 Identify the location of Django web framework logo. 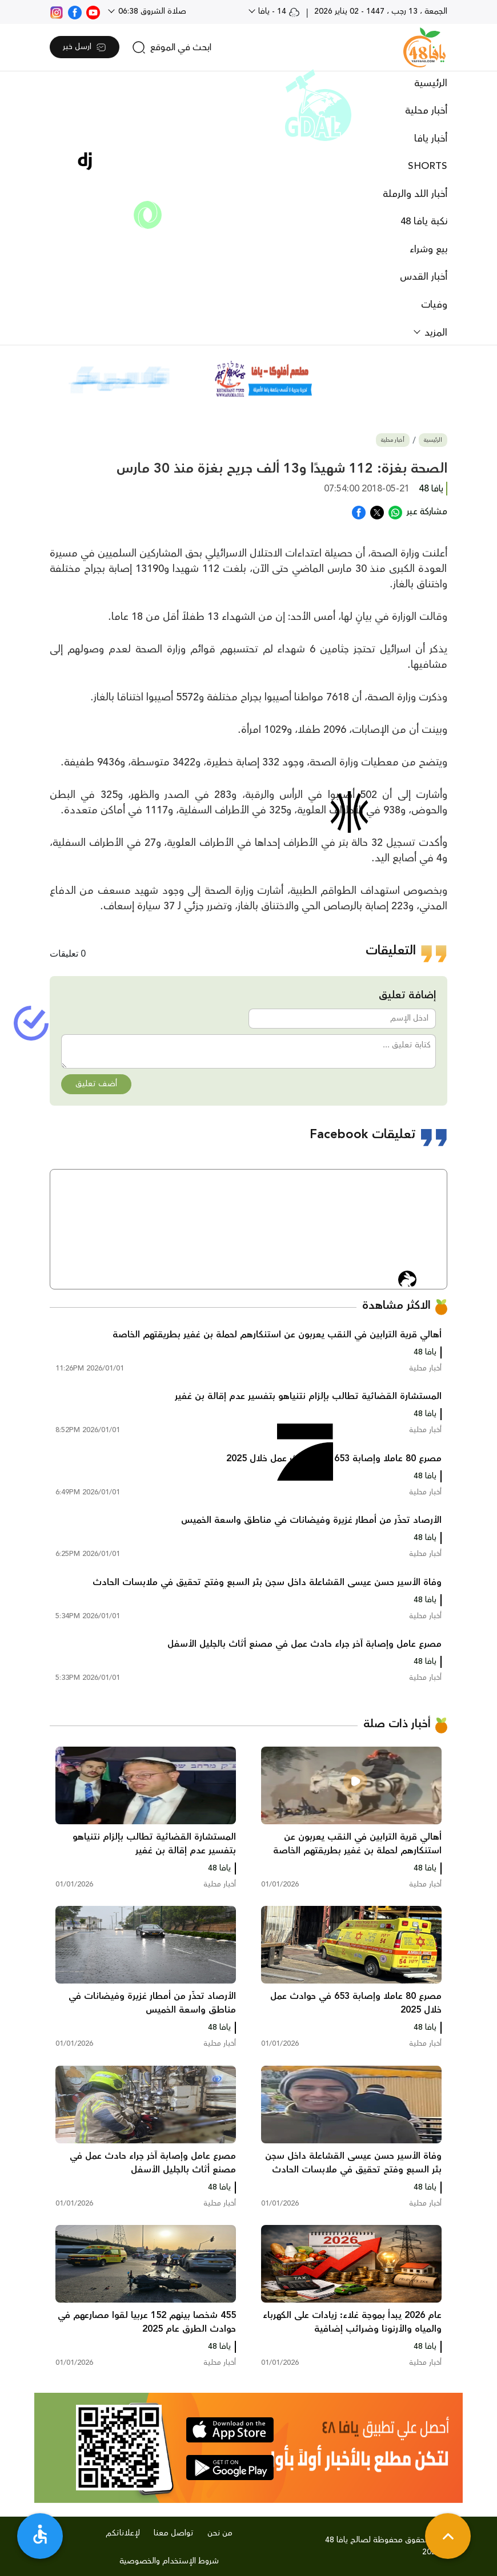
(85, 161).